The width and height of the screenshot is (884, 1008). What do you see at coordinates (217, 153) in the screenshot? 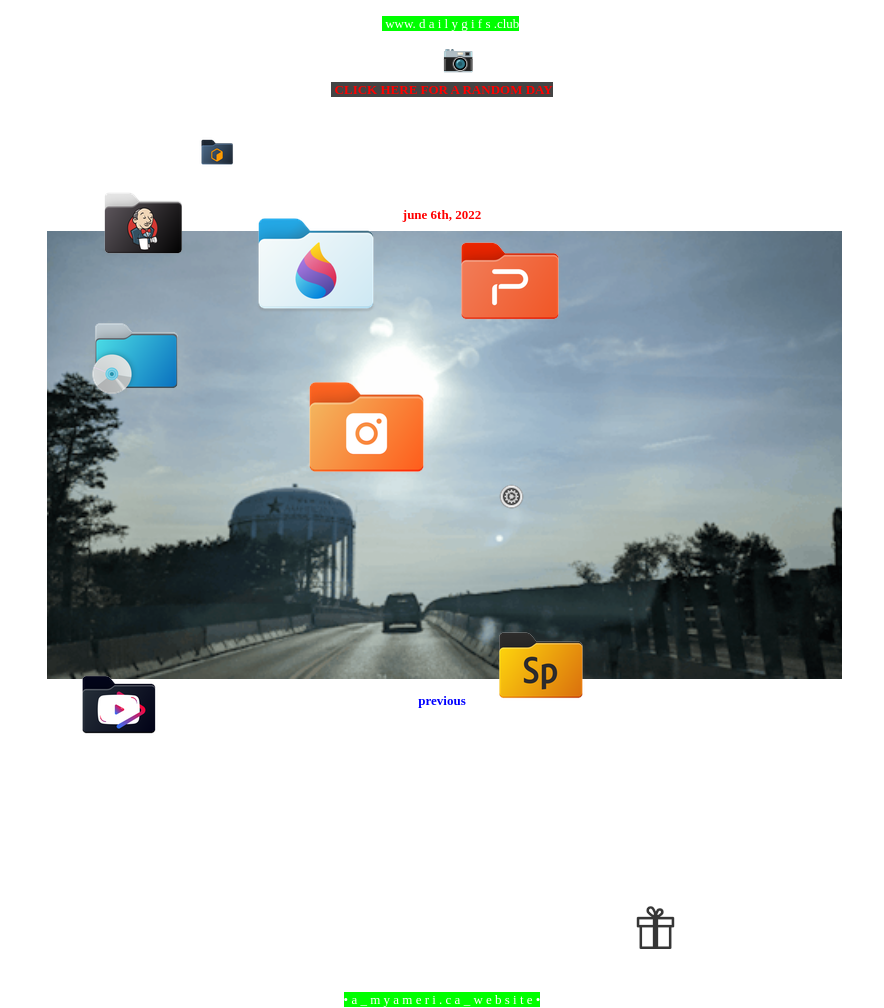
I see `open amazon thinkbox project files` at bounding box center [217, 153].